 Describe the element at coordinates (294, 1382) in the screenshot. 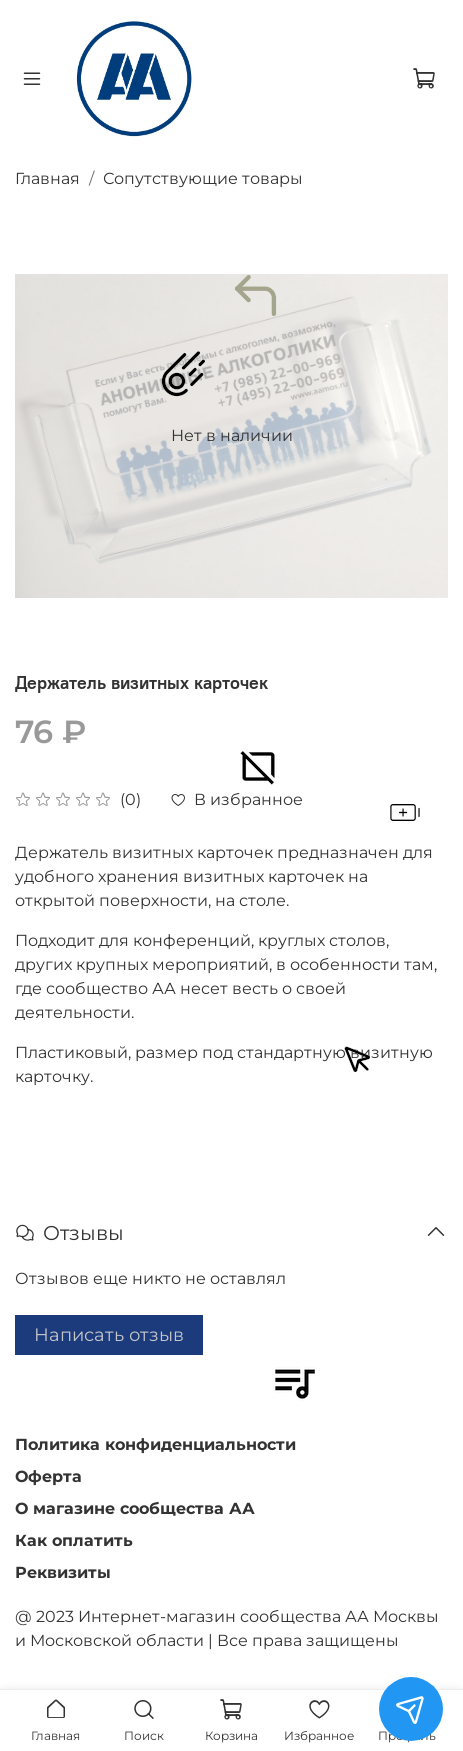

I see `view music queue or playlist` at that location.